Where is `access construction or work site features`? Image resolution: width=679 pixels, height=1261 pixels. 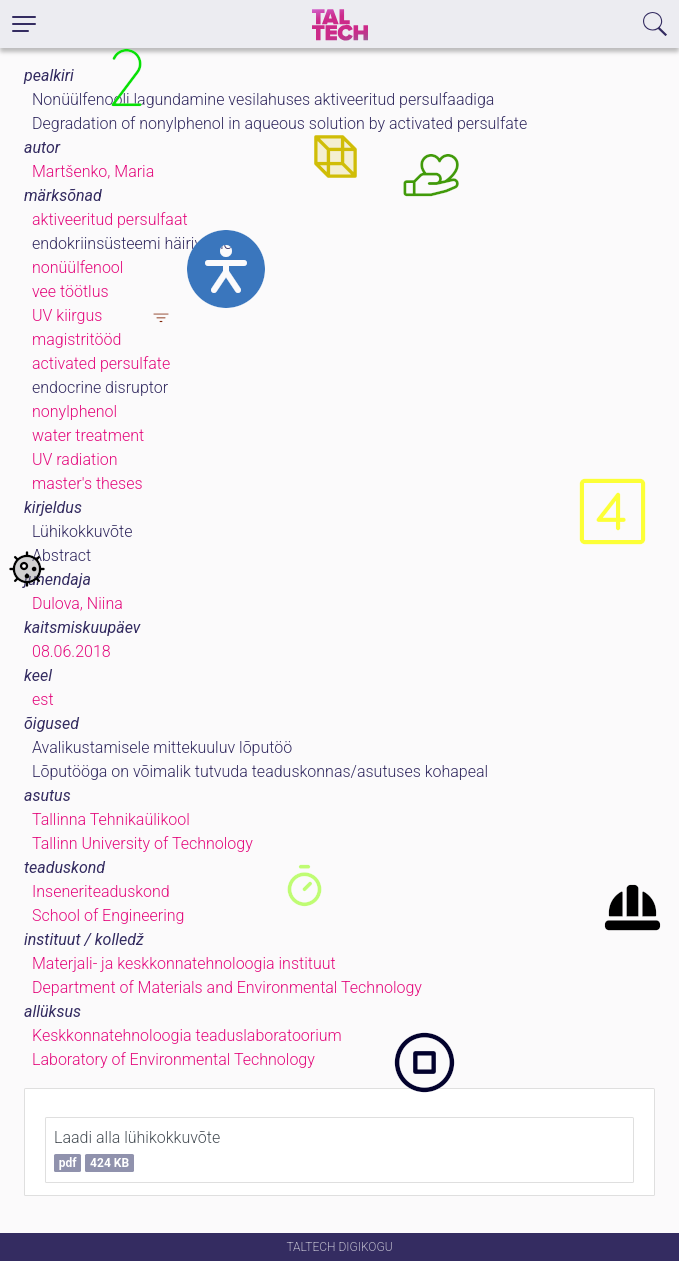 access construction or work site features is located at coordinates (632, 910).